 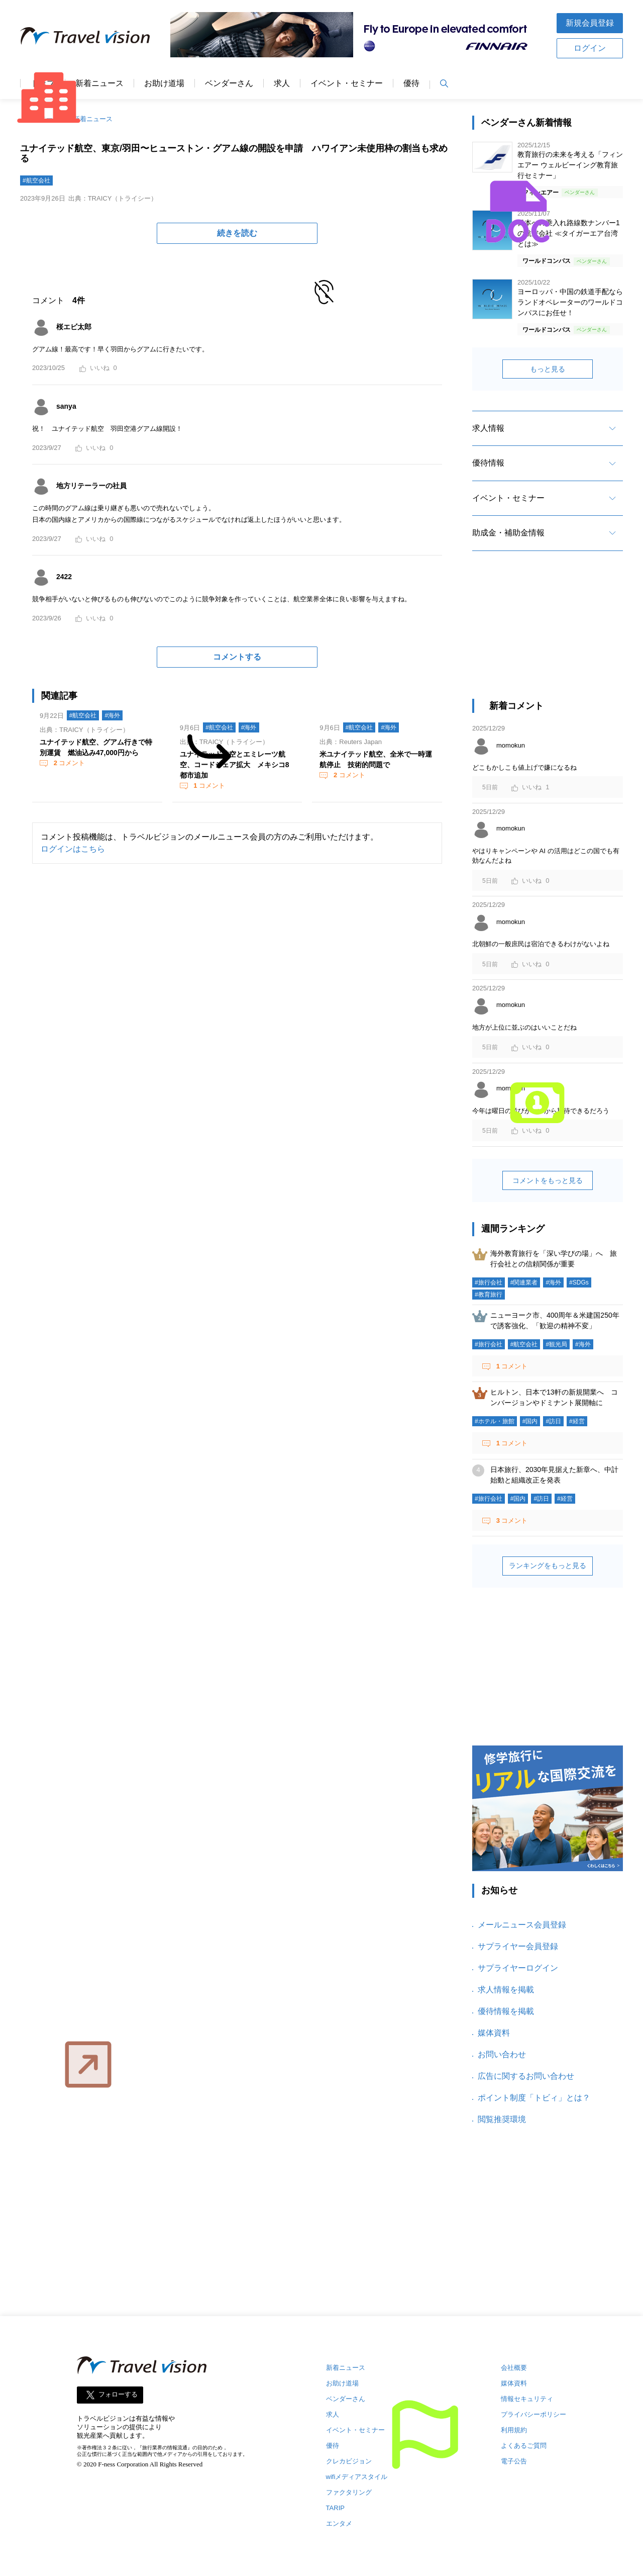 I want to click on flag or mark an item for follow-up, so click(x=422, y=2433).